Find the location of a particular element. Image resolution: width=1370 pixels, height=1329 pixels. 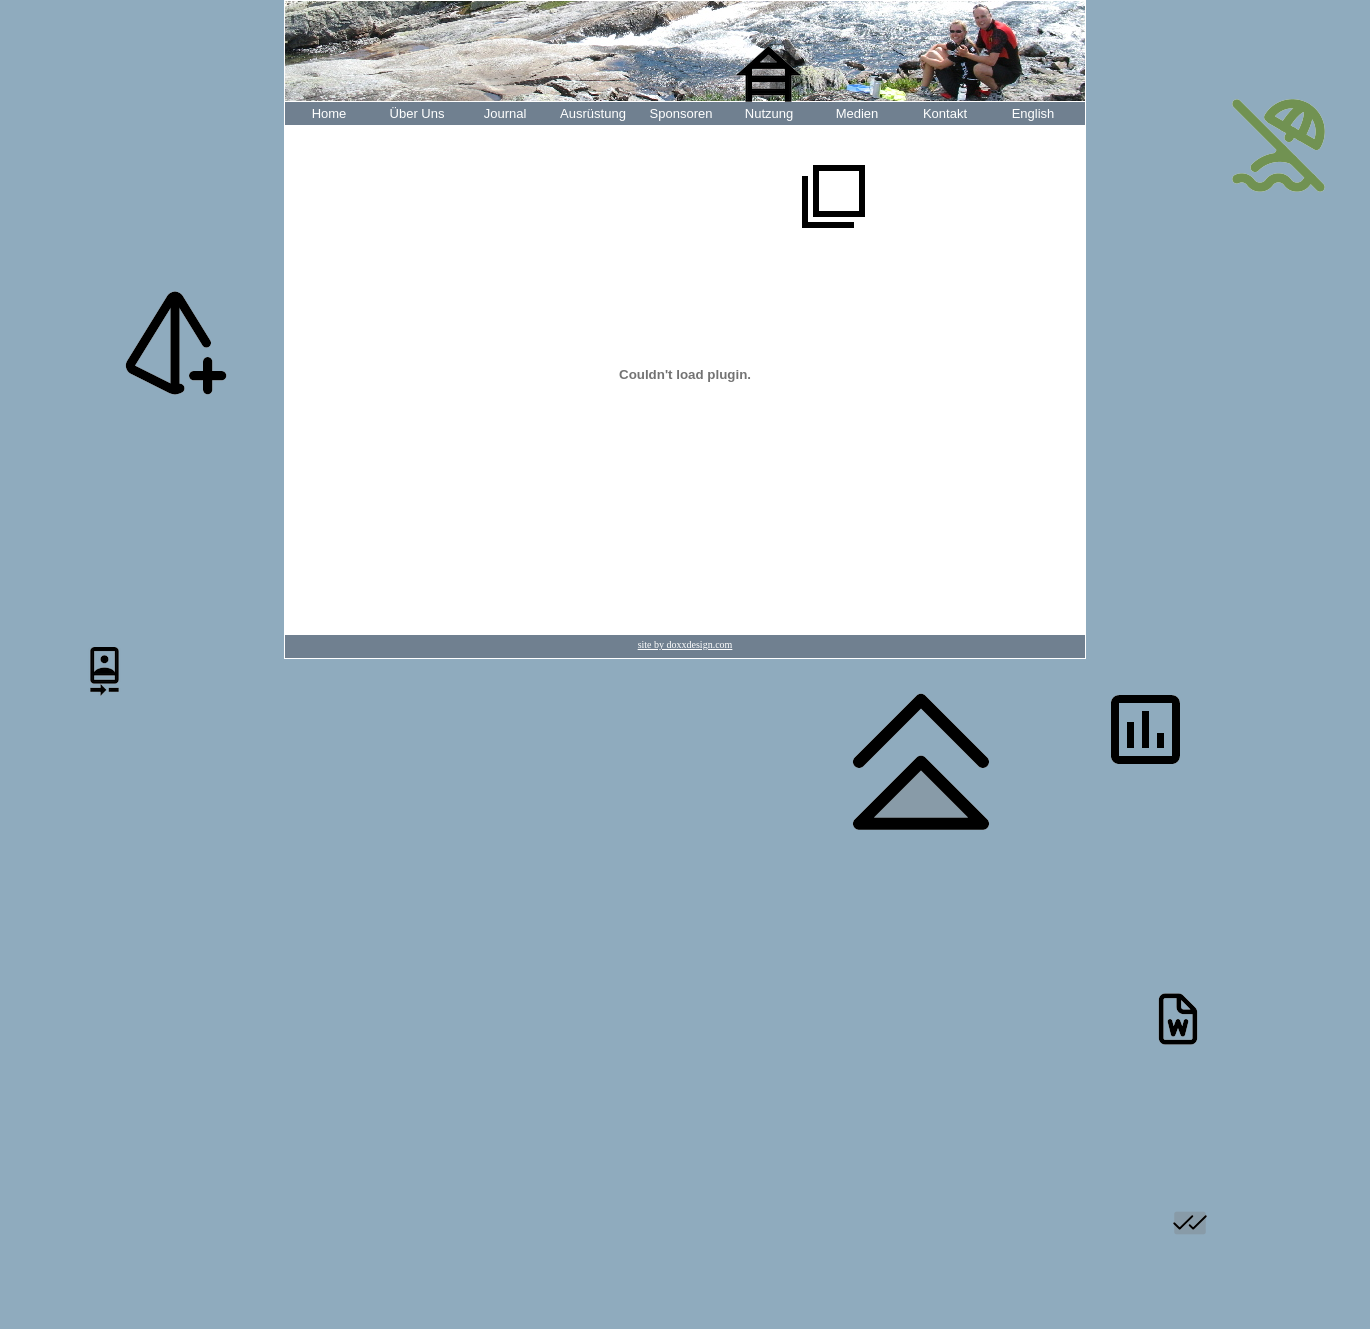

view analytics and reports is located at coordinates (1145, 729).